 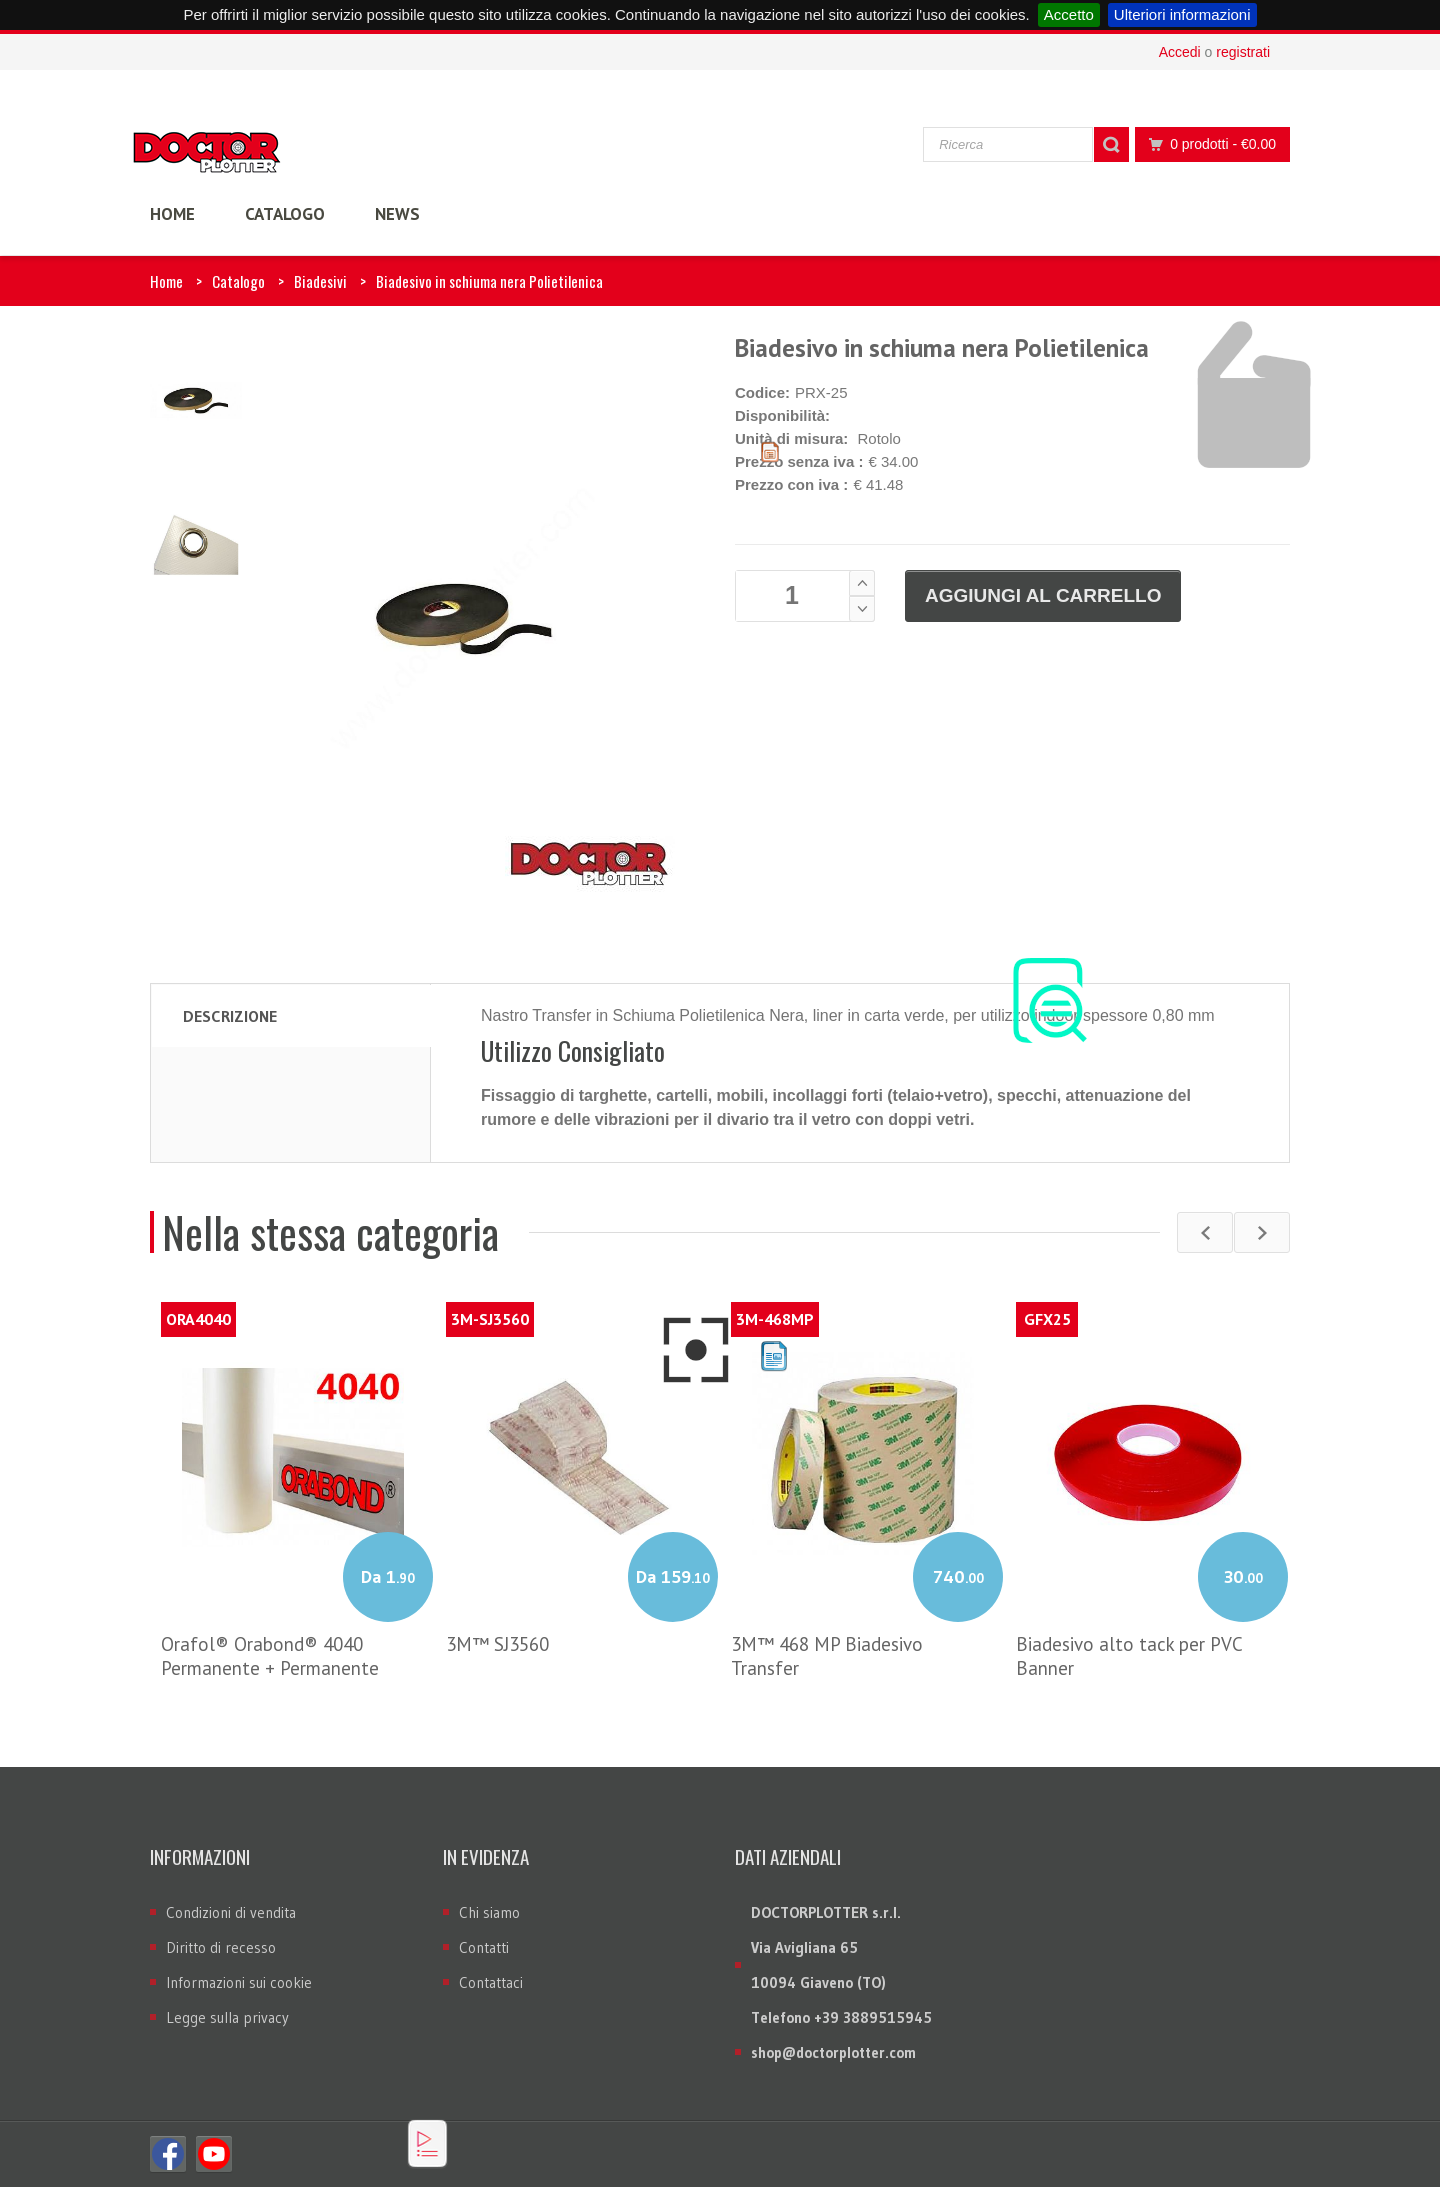 What do you see at coordinates (1254, 378) in the screenshot?
I see `install new software or application` at bounding box center [1254, 378].